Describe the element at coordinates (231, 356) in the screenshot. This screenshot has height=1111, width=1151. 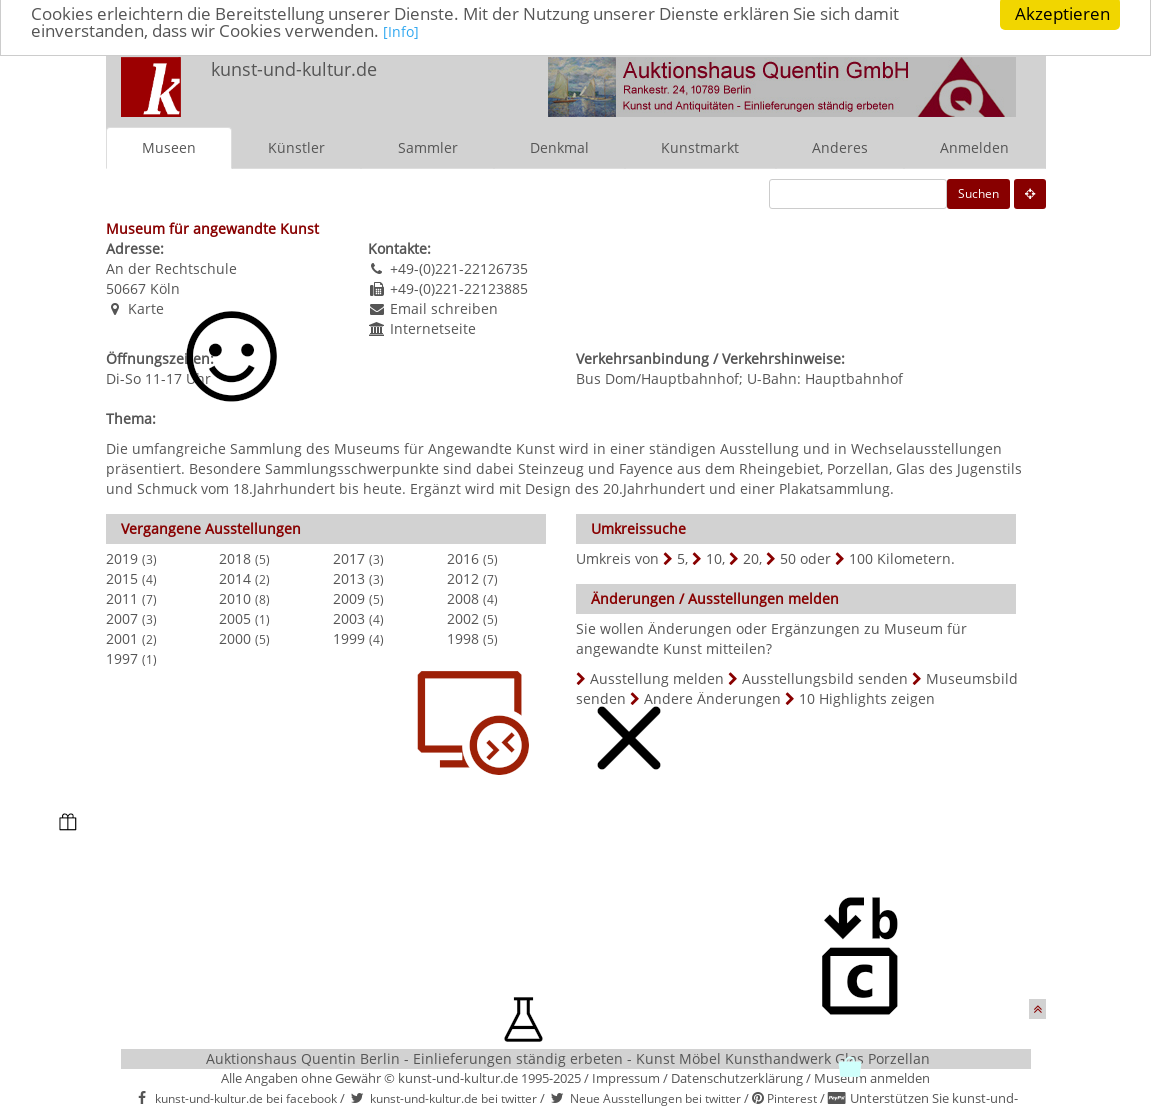
I see `insert an emoji or emoticon` at that location.